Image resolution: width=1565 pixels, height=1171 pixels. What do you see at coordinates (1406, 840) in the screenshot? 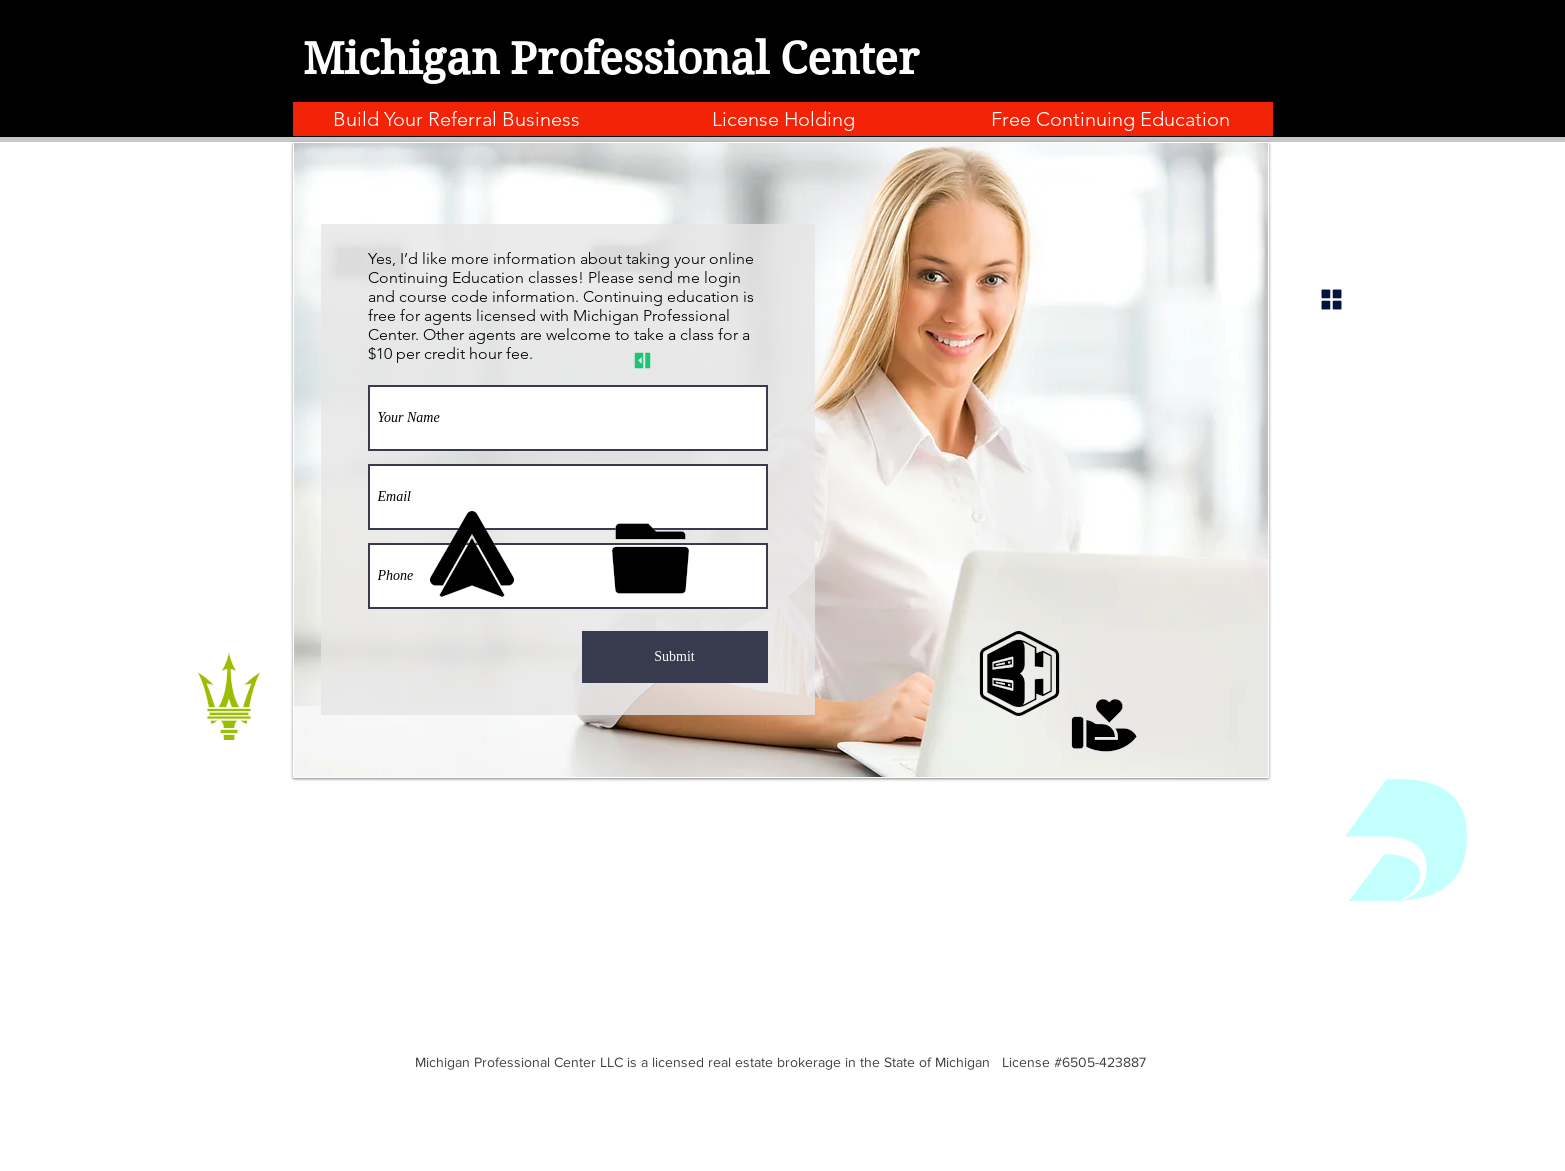
I see `open deepnote collaborative notebook` at bounding box center [1406, 840].